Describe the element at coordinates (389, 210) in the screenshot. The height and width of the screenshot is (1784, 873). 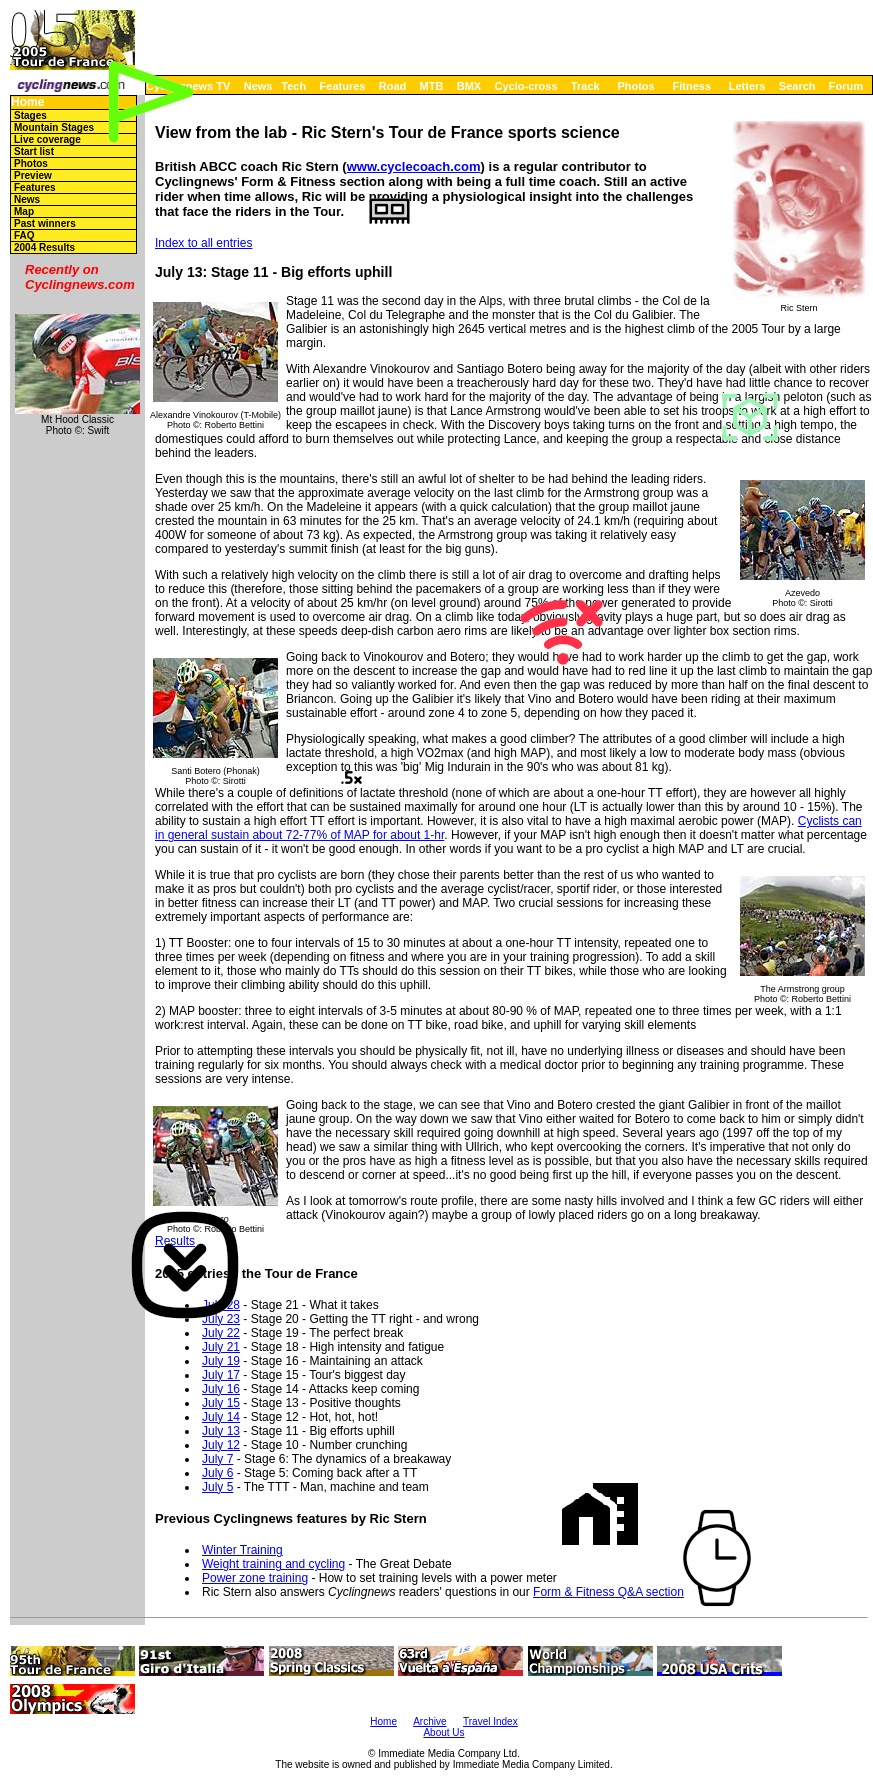
I see `view system memory or RAM usage` at that location.